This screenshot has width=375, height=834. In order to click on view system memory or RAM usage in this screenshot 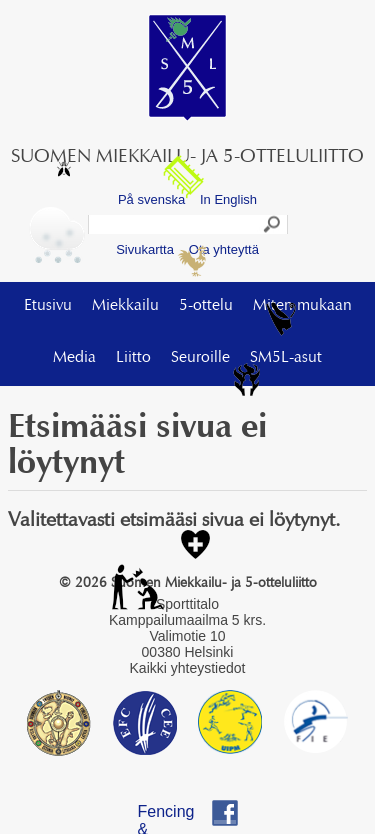, I will do `click(183, 176)`.